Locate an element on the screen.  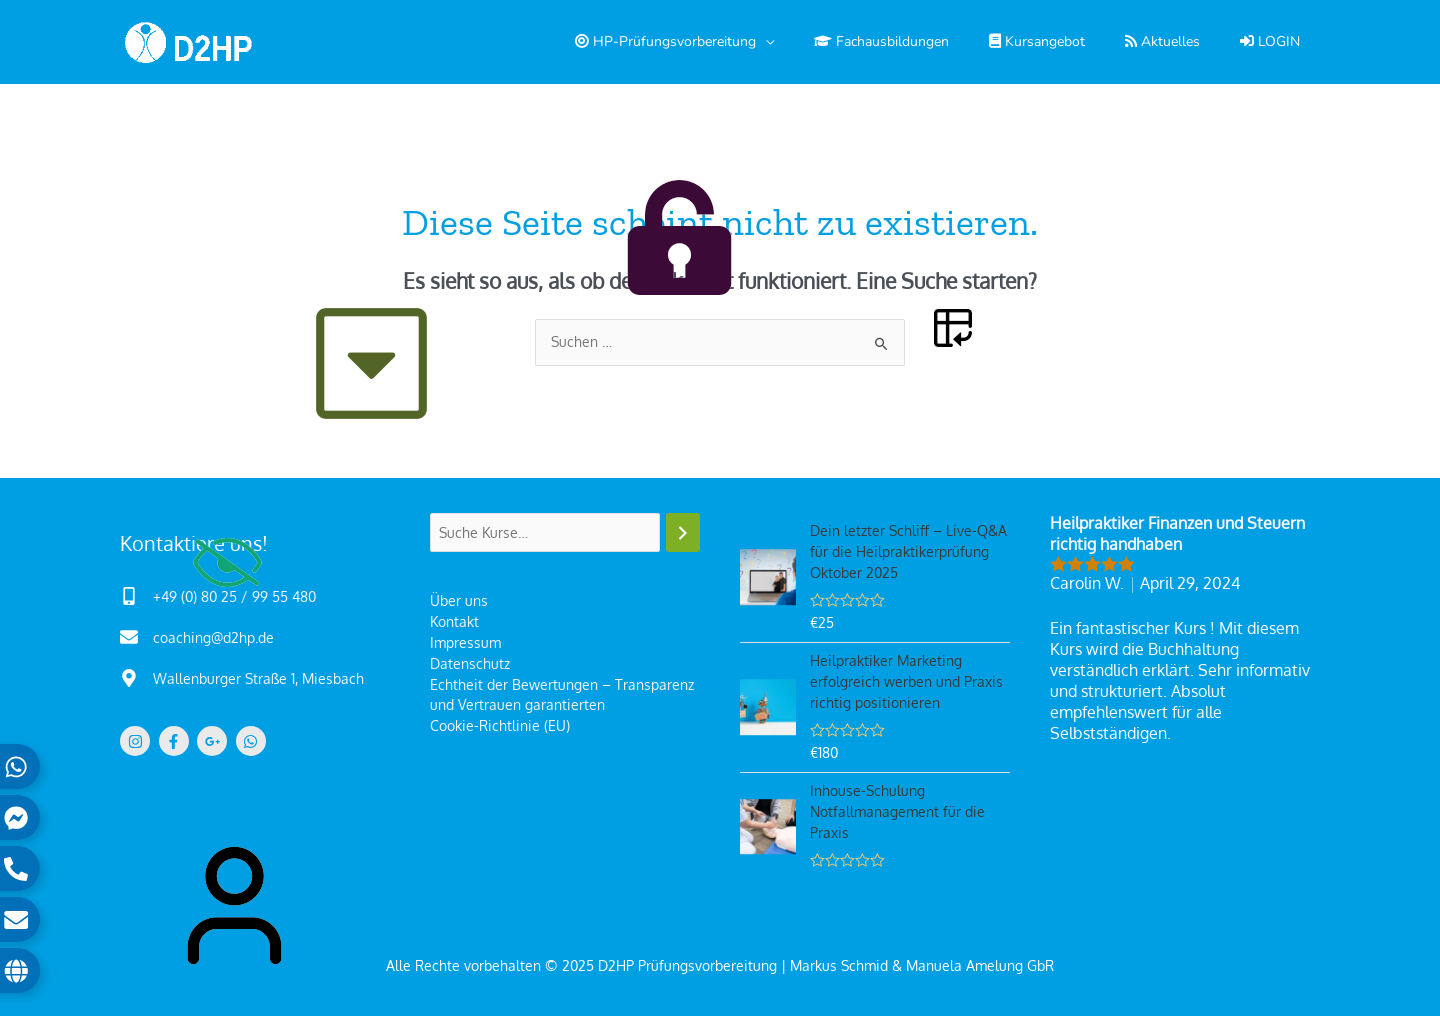
view your profile is located at coordinates (234, 905).